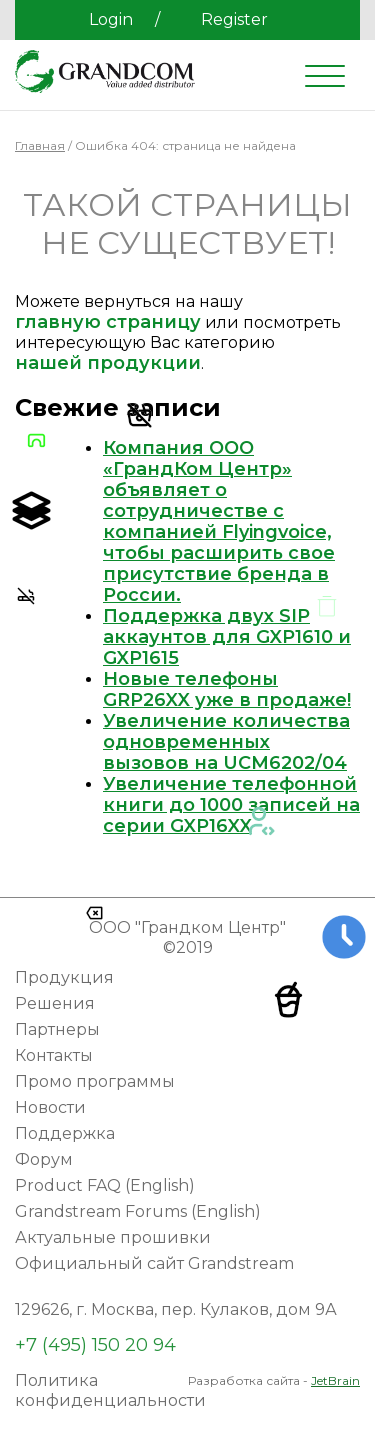 This screenshot has height=1431, width=375. I want to click on delete the previous character, so click(95, 913).